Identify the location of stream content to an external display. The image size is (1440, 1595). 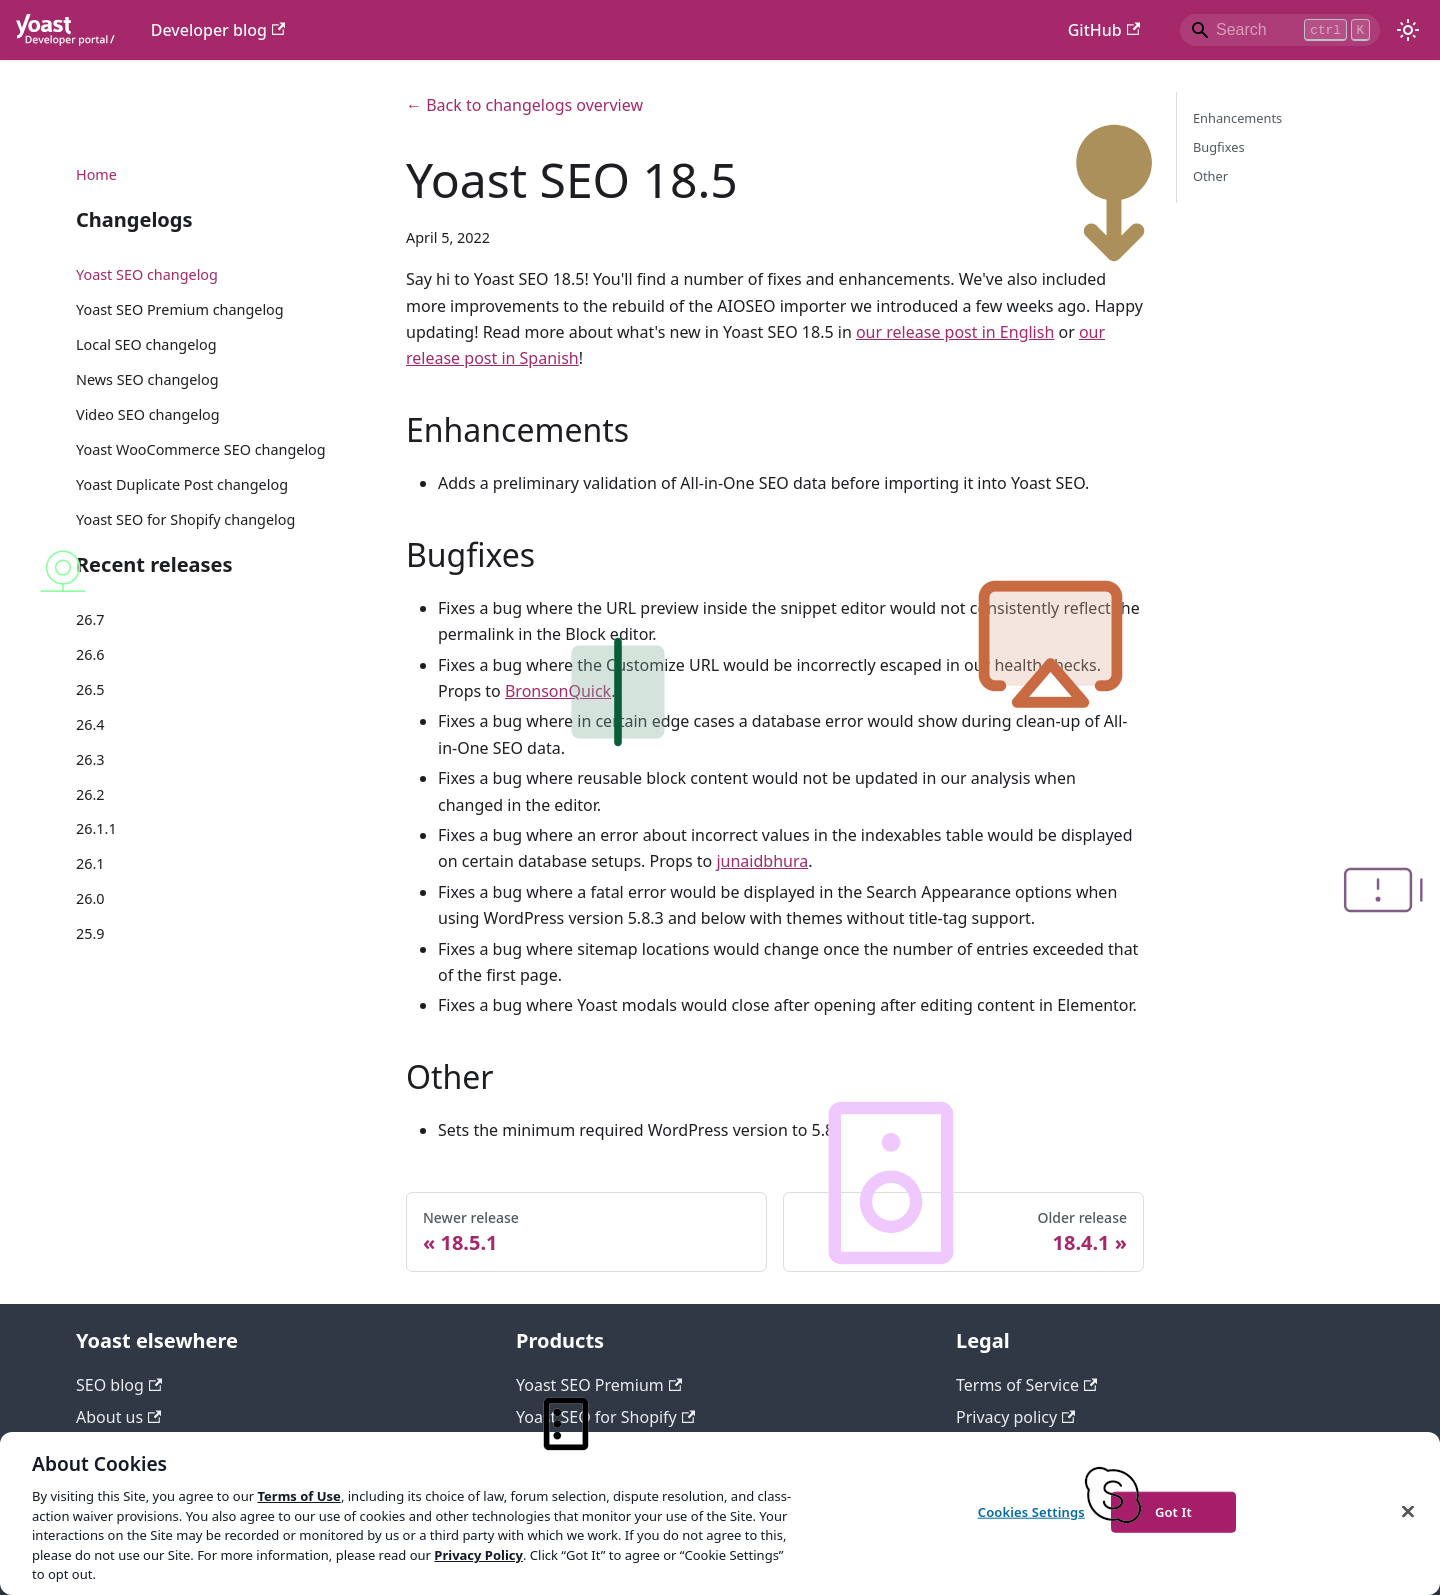
(1050, 641).